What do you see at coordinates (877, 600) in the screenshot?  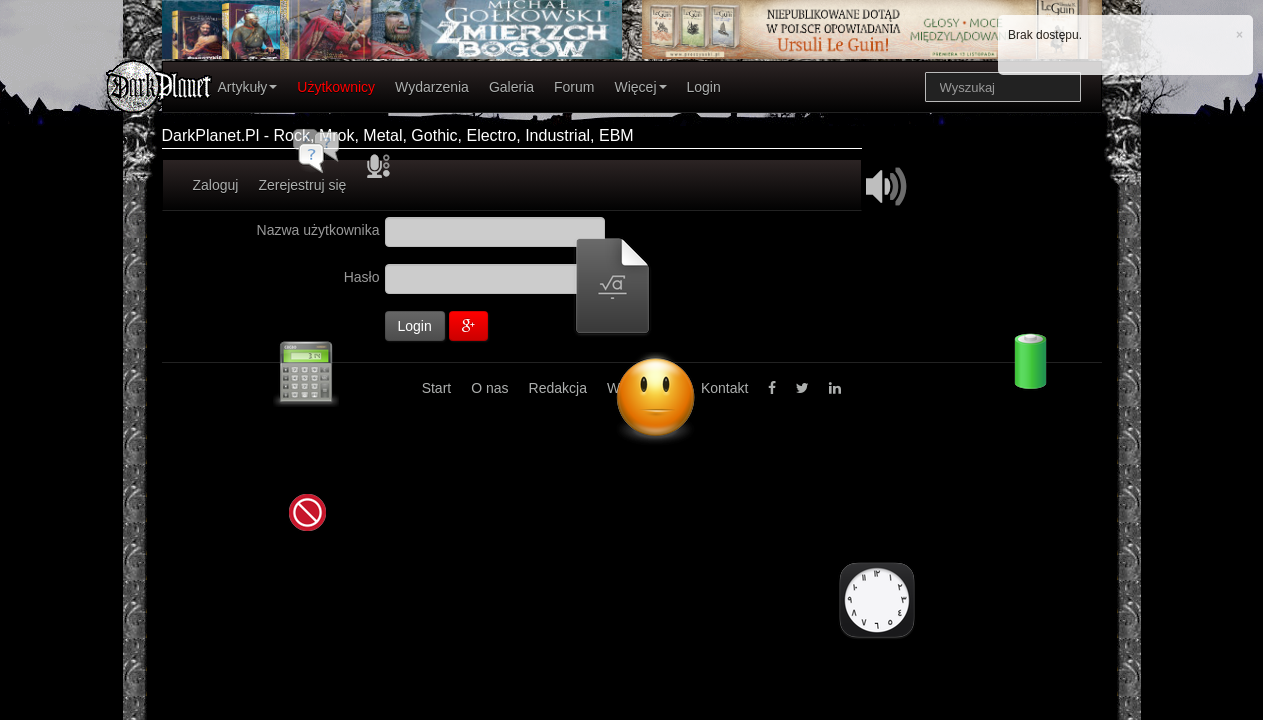 I see `open the clock app` at bounding box center [877, 600].